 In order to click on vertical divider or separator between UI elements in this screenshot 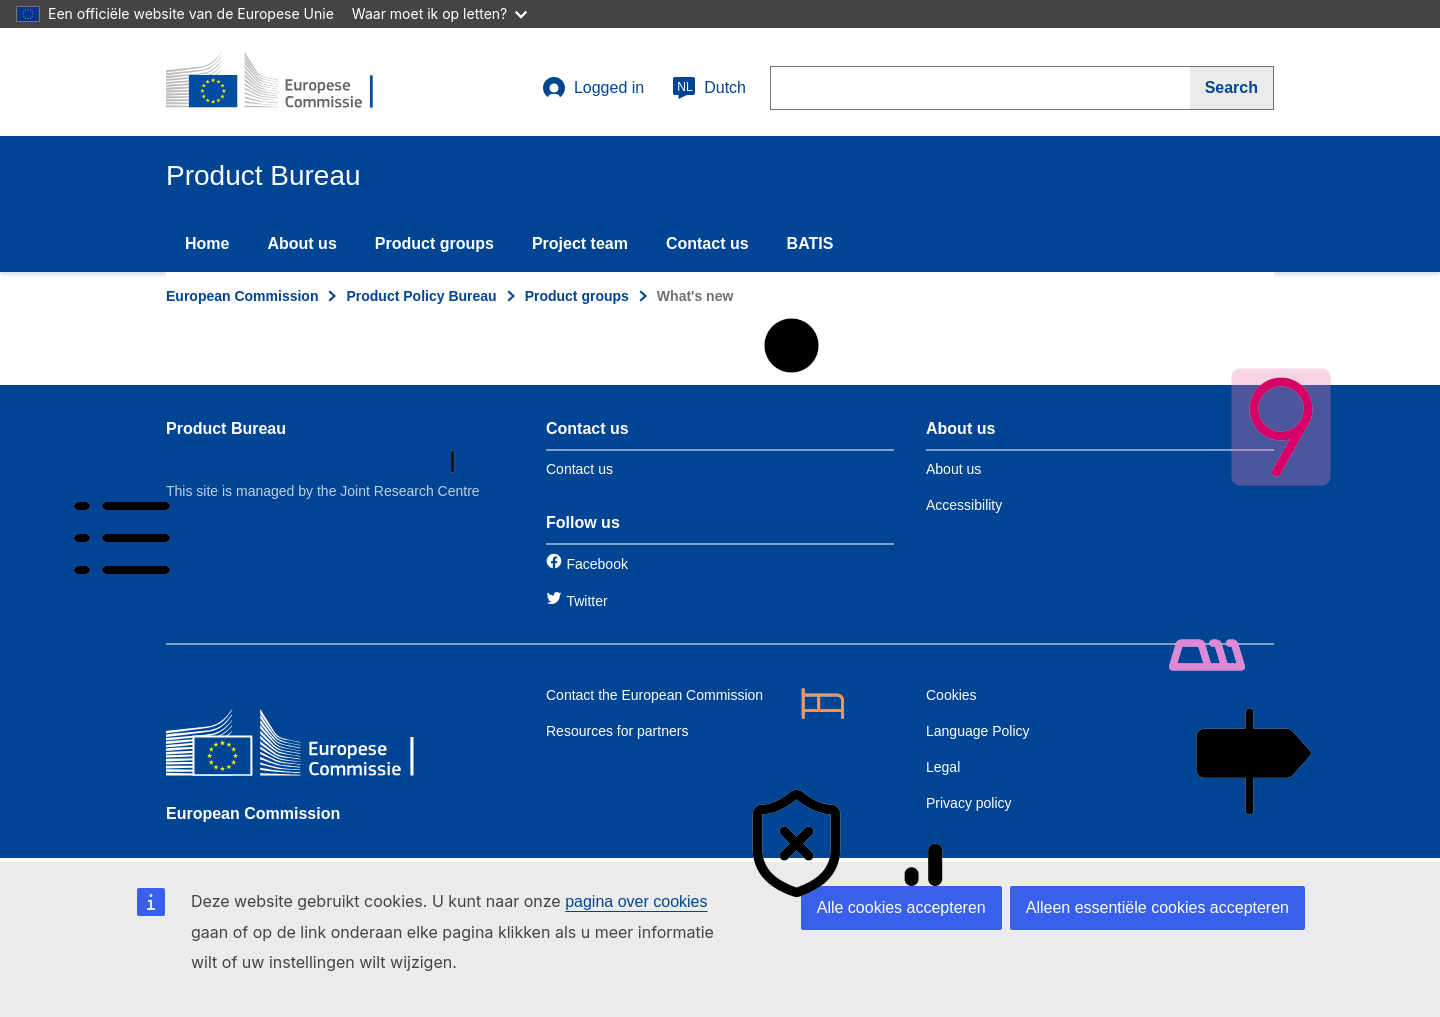, I will do `click(452, 461)`.